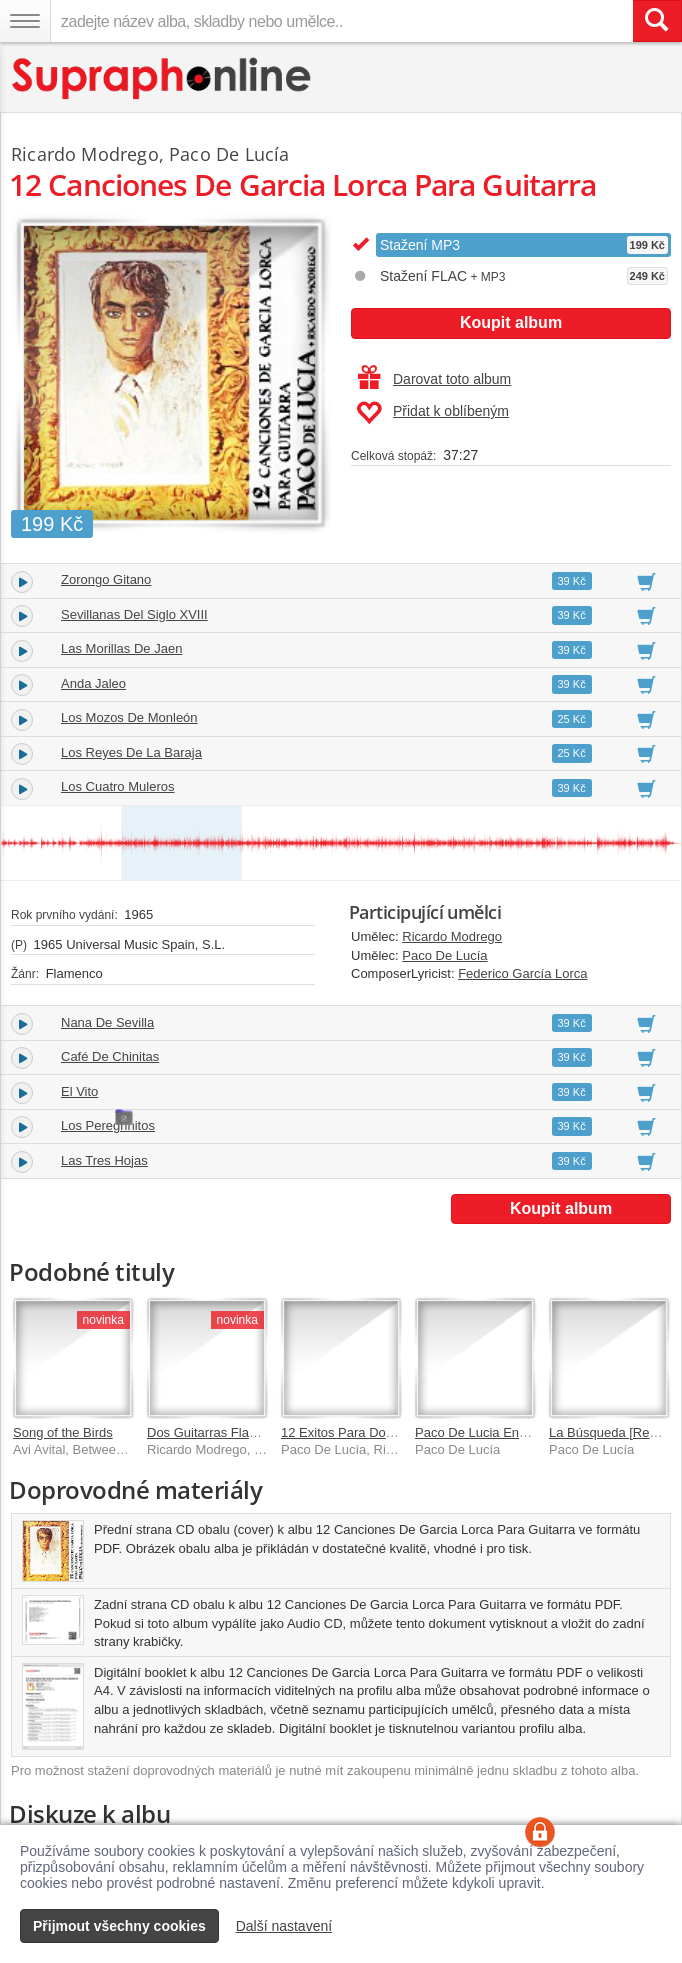 Image resolution: width=682 pixels, height=1963 pixels. What do you see at coordinates (540, 1832) in the screenshot?
I see `access screen lock or security settings` at bounding box center [540, 1832].